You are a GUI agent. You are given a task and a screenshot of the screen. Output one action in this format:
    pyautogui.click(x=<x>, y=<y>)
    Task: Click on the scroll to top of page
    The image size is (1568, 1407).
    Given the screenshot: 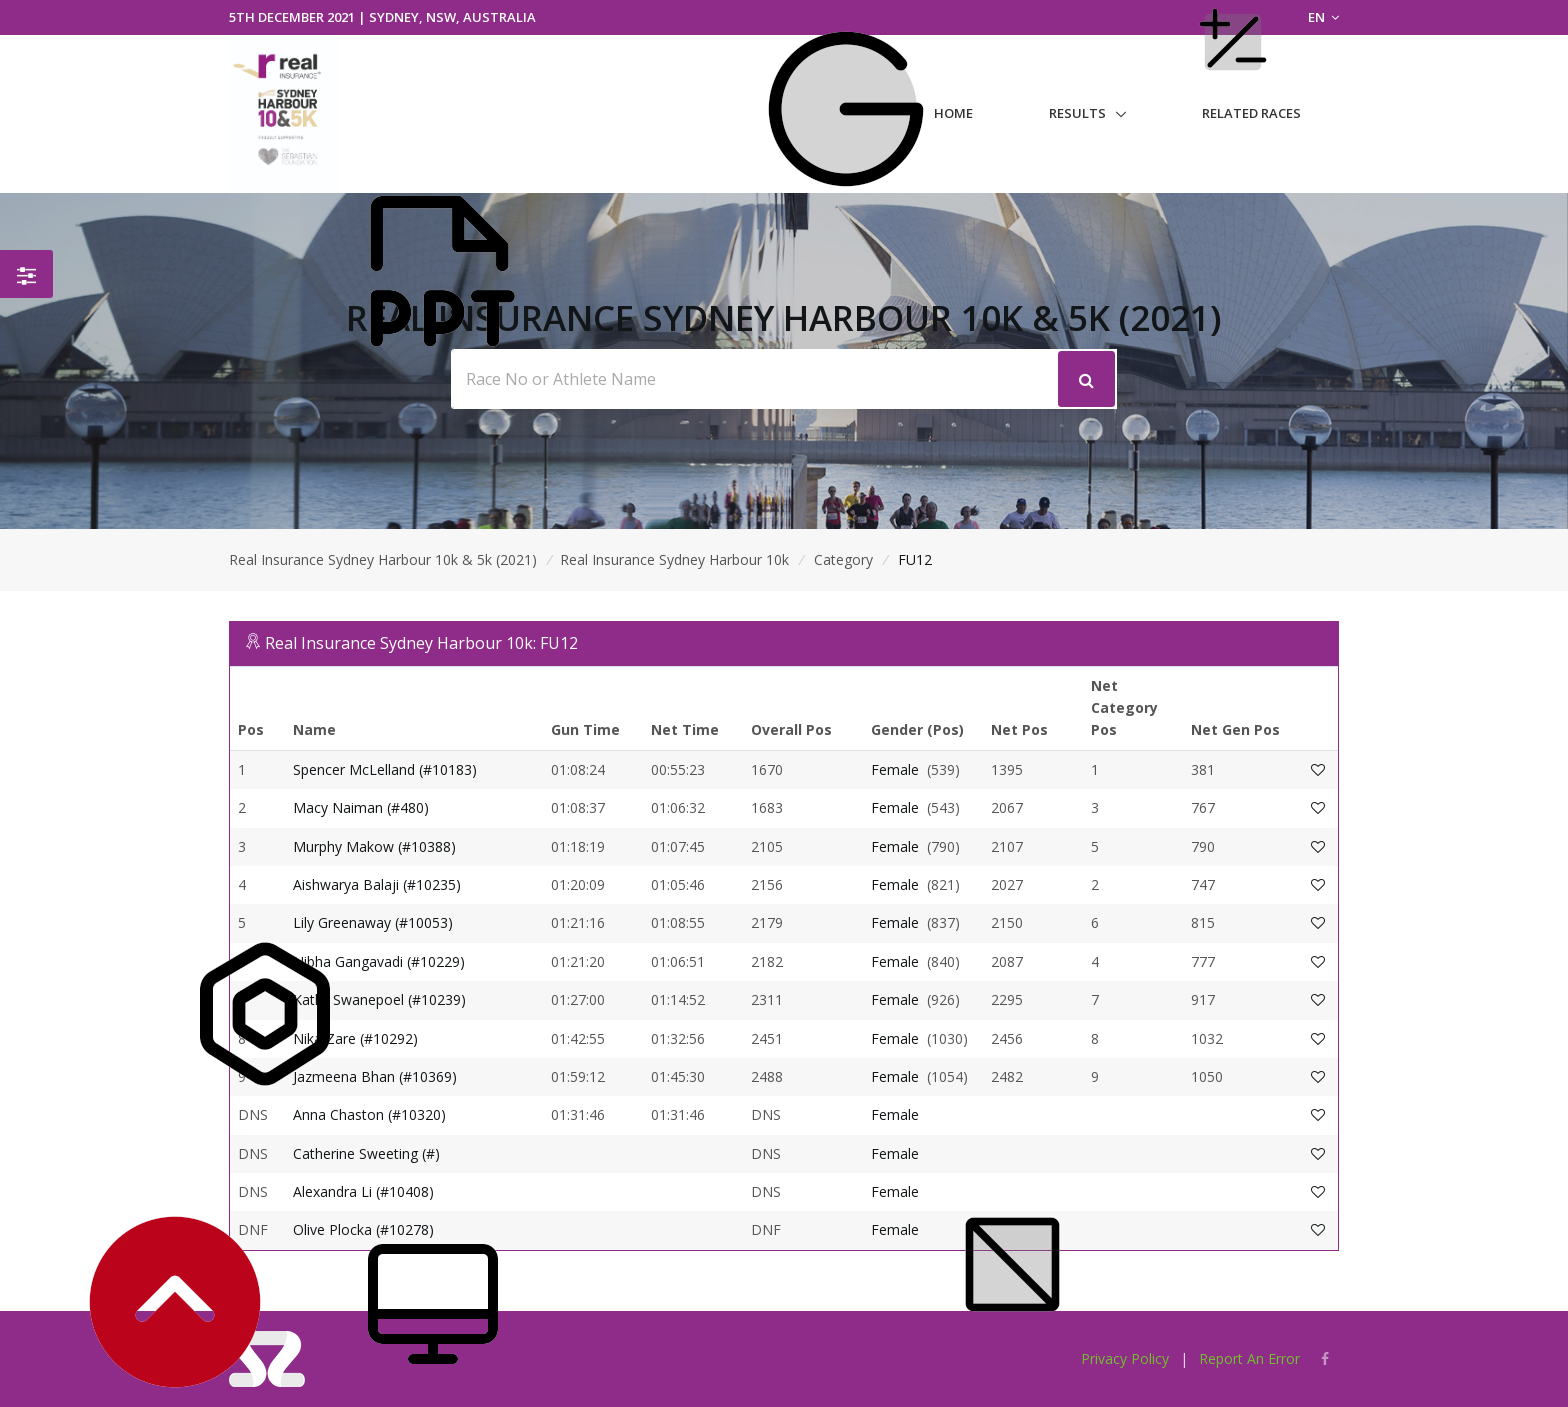 What is the action you would take?
    pyautogui.click(x=175, y=1302)
    